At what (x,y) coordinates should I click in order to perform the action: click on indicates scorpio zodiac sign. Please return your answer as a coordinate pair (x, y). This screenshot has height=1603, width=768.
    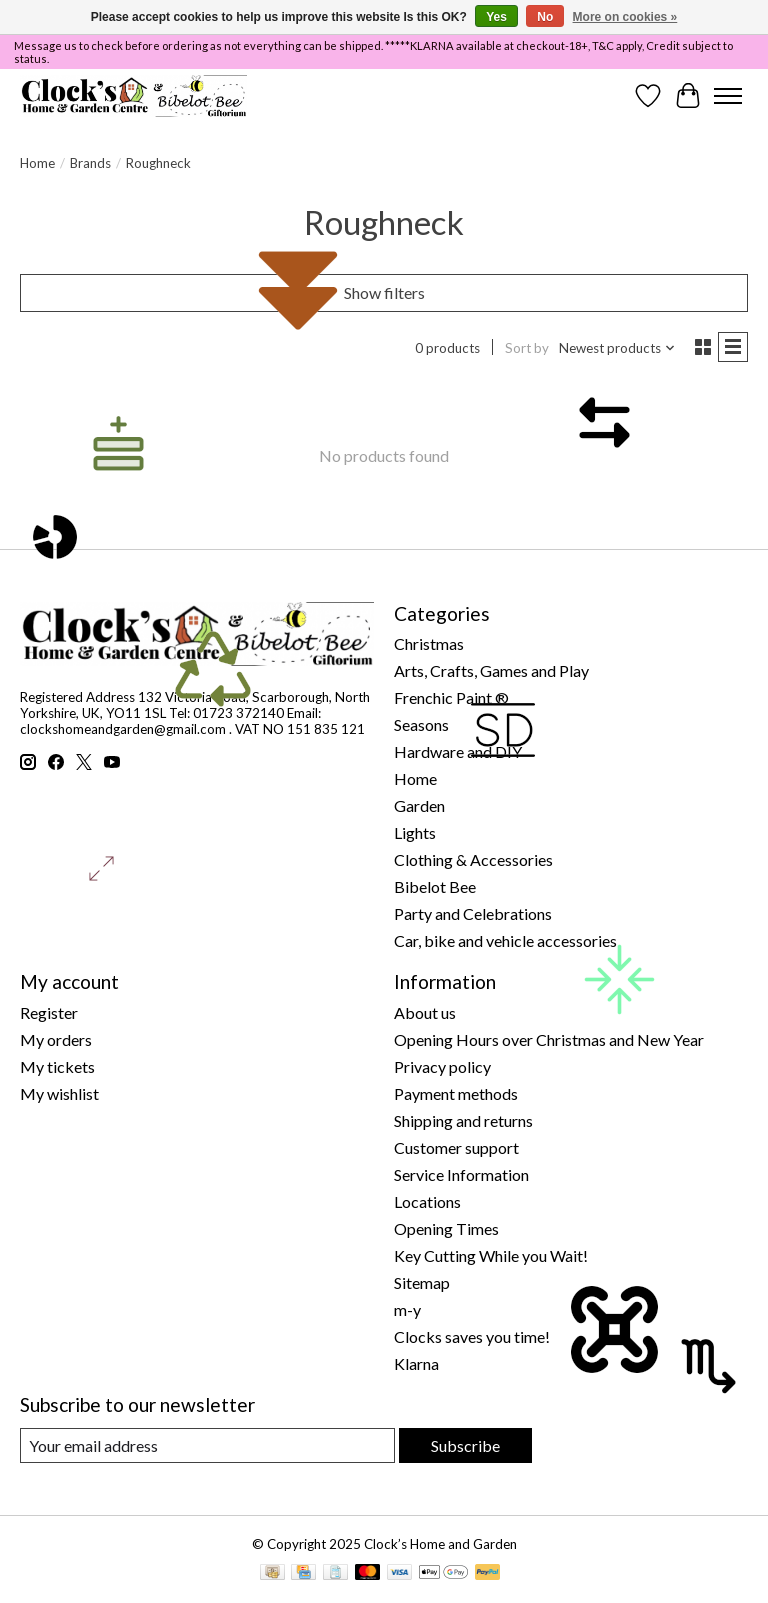
    Looking at the image, I should click on (708, 1363).